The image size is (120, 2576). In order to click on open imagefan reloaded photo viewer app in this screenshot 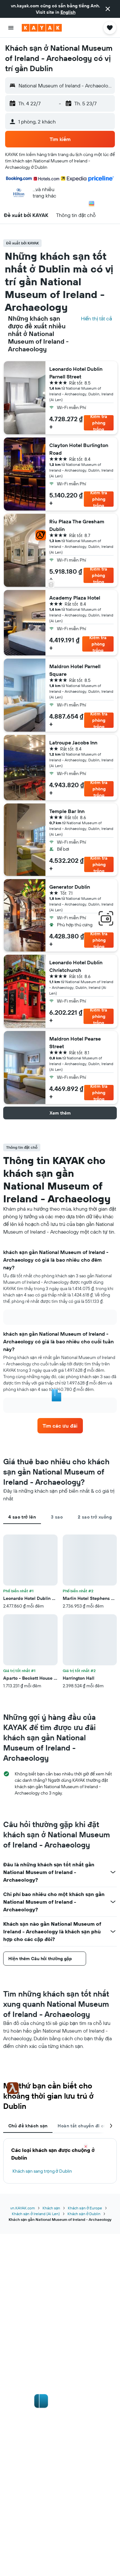, I will do `click(92, 204)`.